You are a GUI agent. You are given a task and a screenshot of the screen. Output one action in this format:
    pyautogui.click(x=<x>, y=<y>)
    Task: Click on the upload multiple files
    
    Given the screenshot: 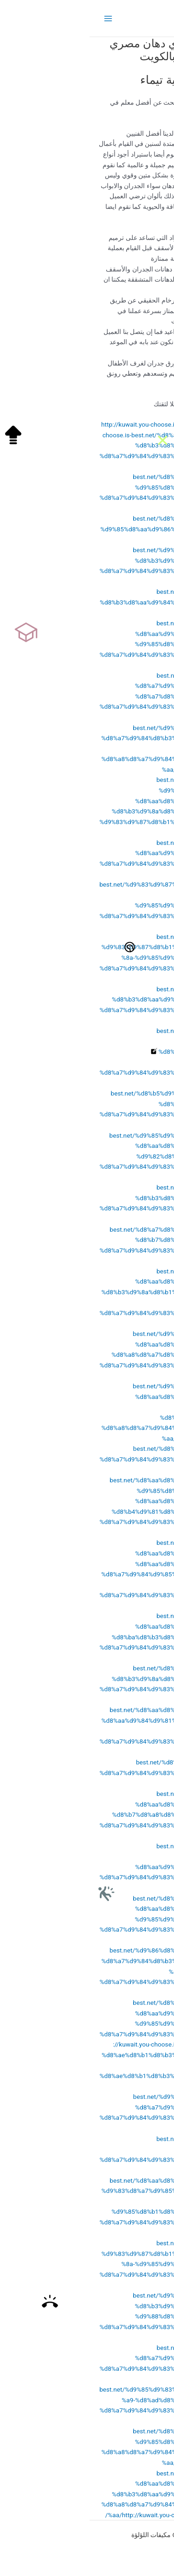 What is the action you would take?
    pyautogui.click(x=13, y=435)
    